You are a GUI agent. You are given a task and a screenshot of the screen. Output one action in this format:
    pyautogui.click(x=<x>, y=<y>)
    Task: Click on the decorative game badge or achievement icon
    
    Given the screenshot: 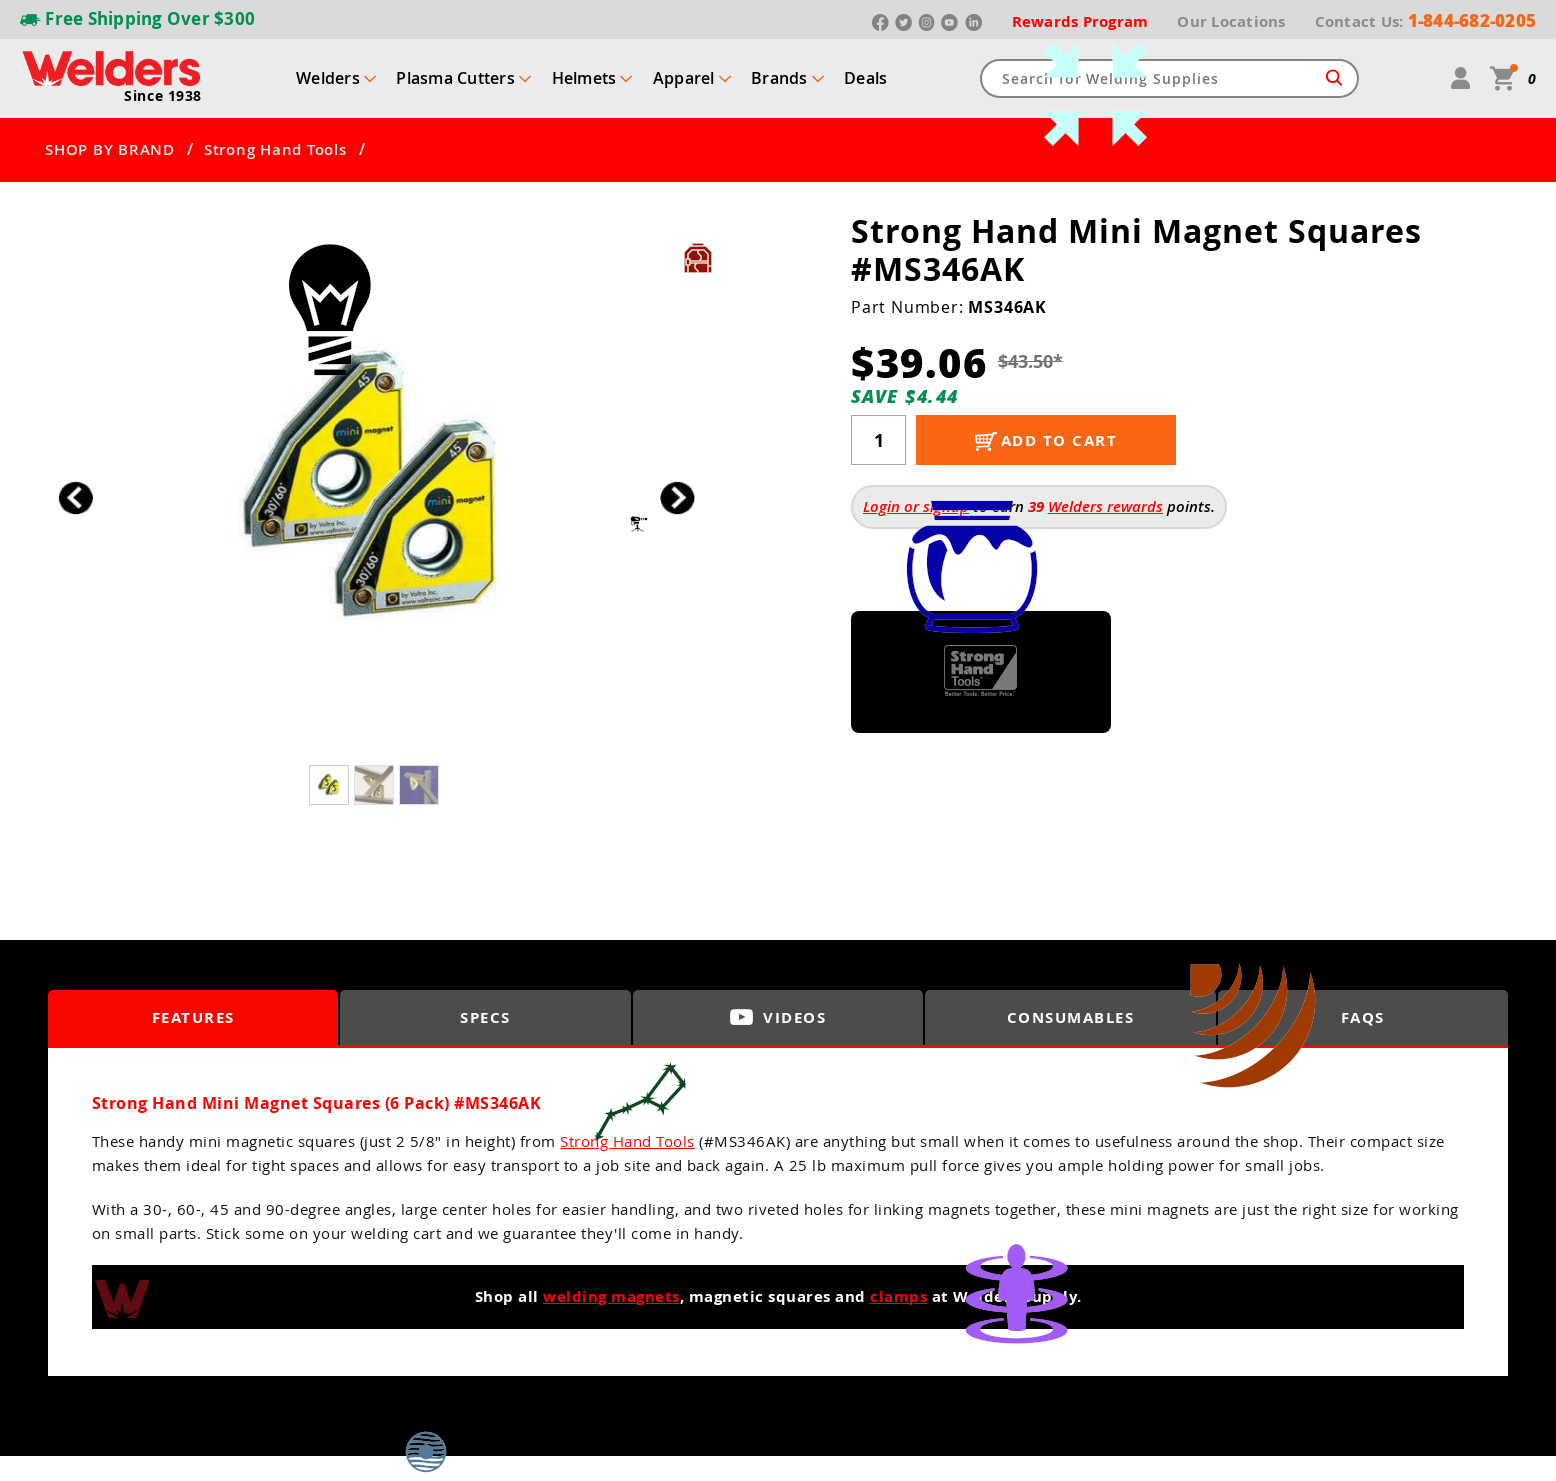 What is the action you would take?
    pyautogui.click(x=426, y=1452)
    